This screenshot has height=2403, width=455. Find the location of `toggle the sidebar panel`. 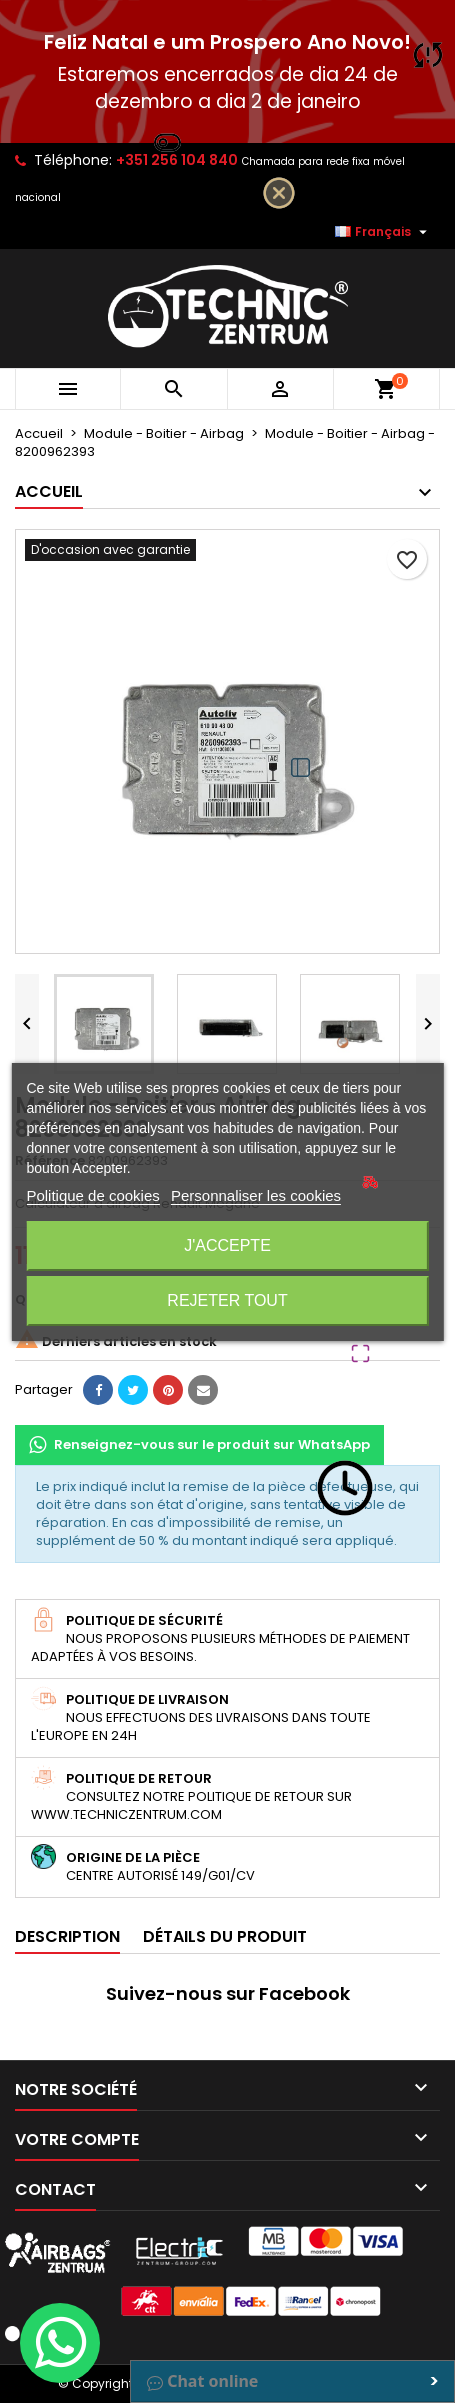

toggle the sidebar panel is located at coordinates (300, 767).